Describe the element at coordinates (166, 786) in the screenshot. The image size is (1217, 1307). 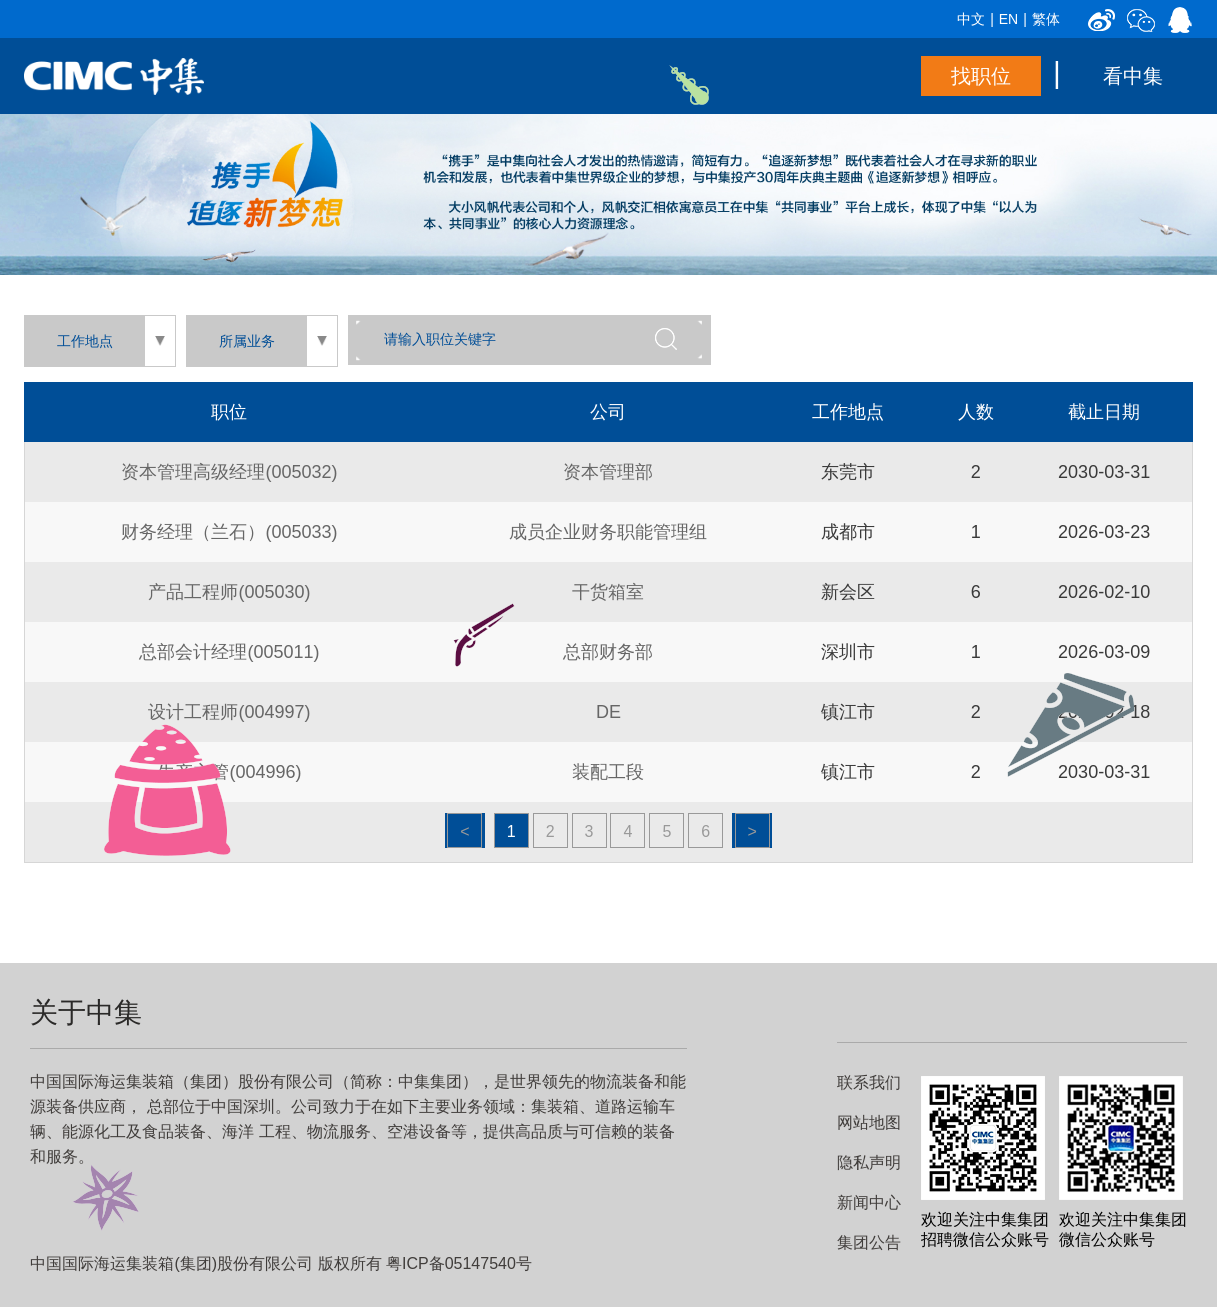
I see `indicates a powder or ingredient item in inventory` at that location.